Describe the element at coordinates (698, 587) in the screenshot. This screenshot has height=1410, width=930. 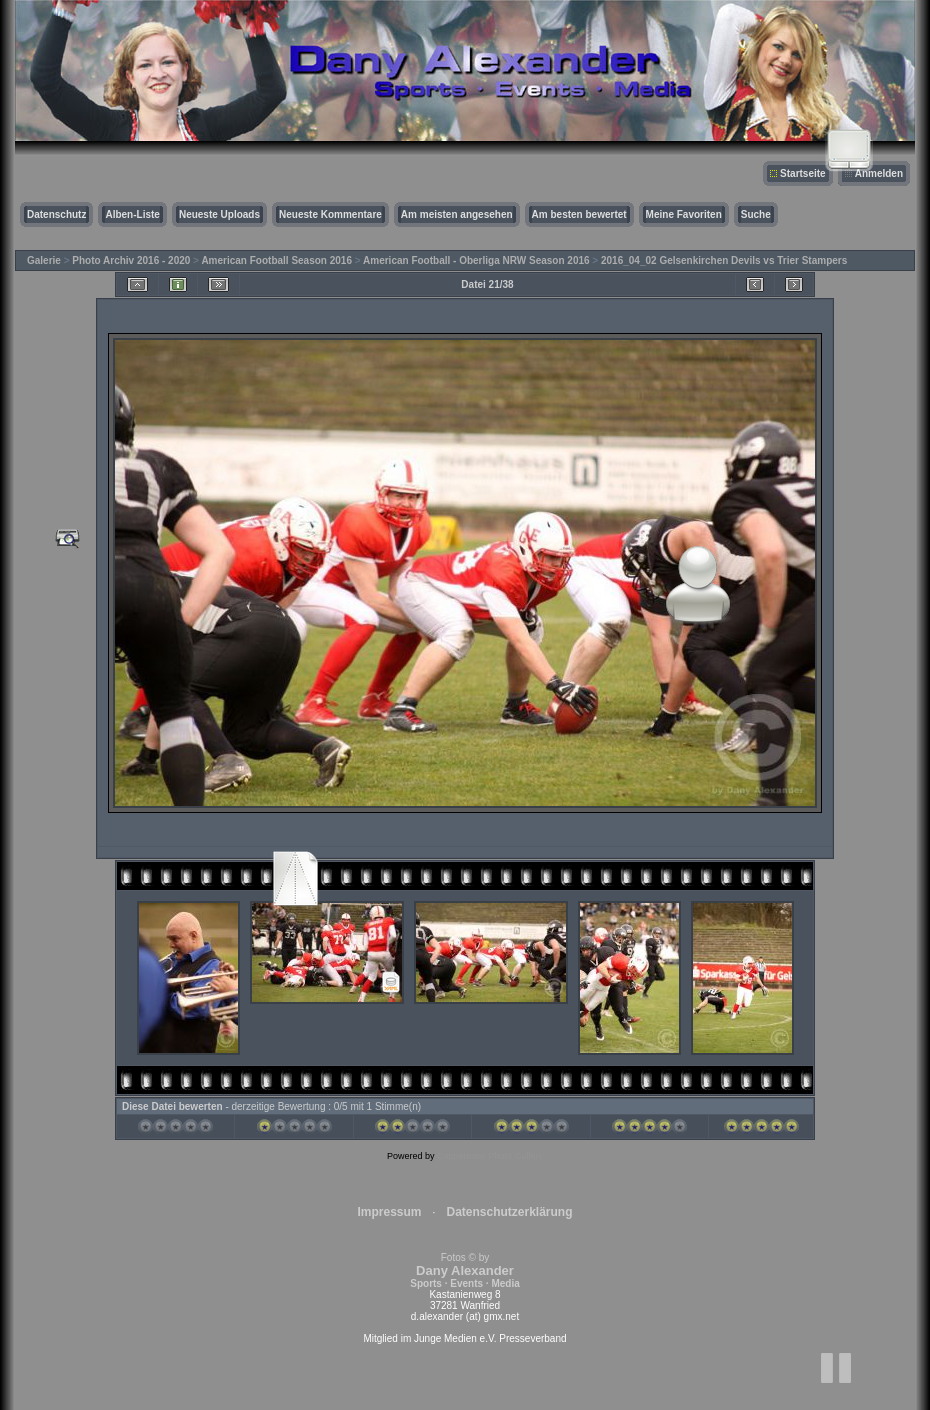
I see `default user profile placeholder` at that location.